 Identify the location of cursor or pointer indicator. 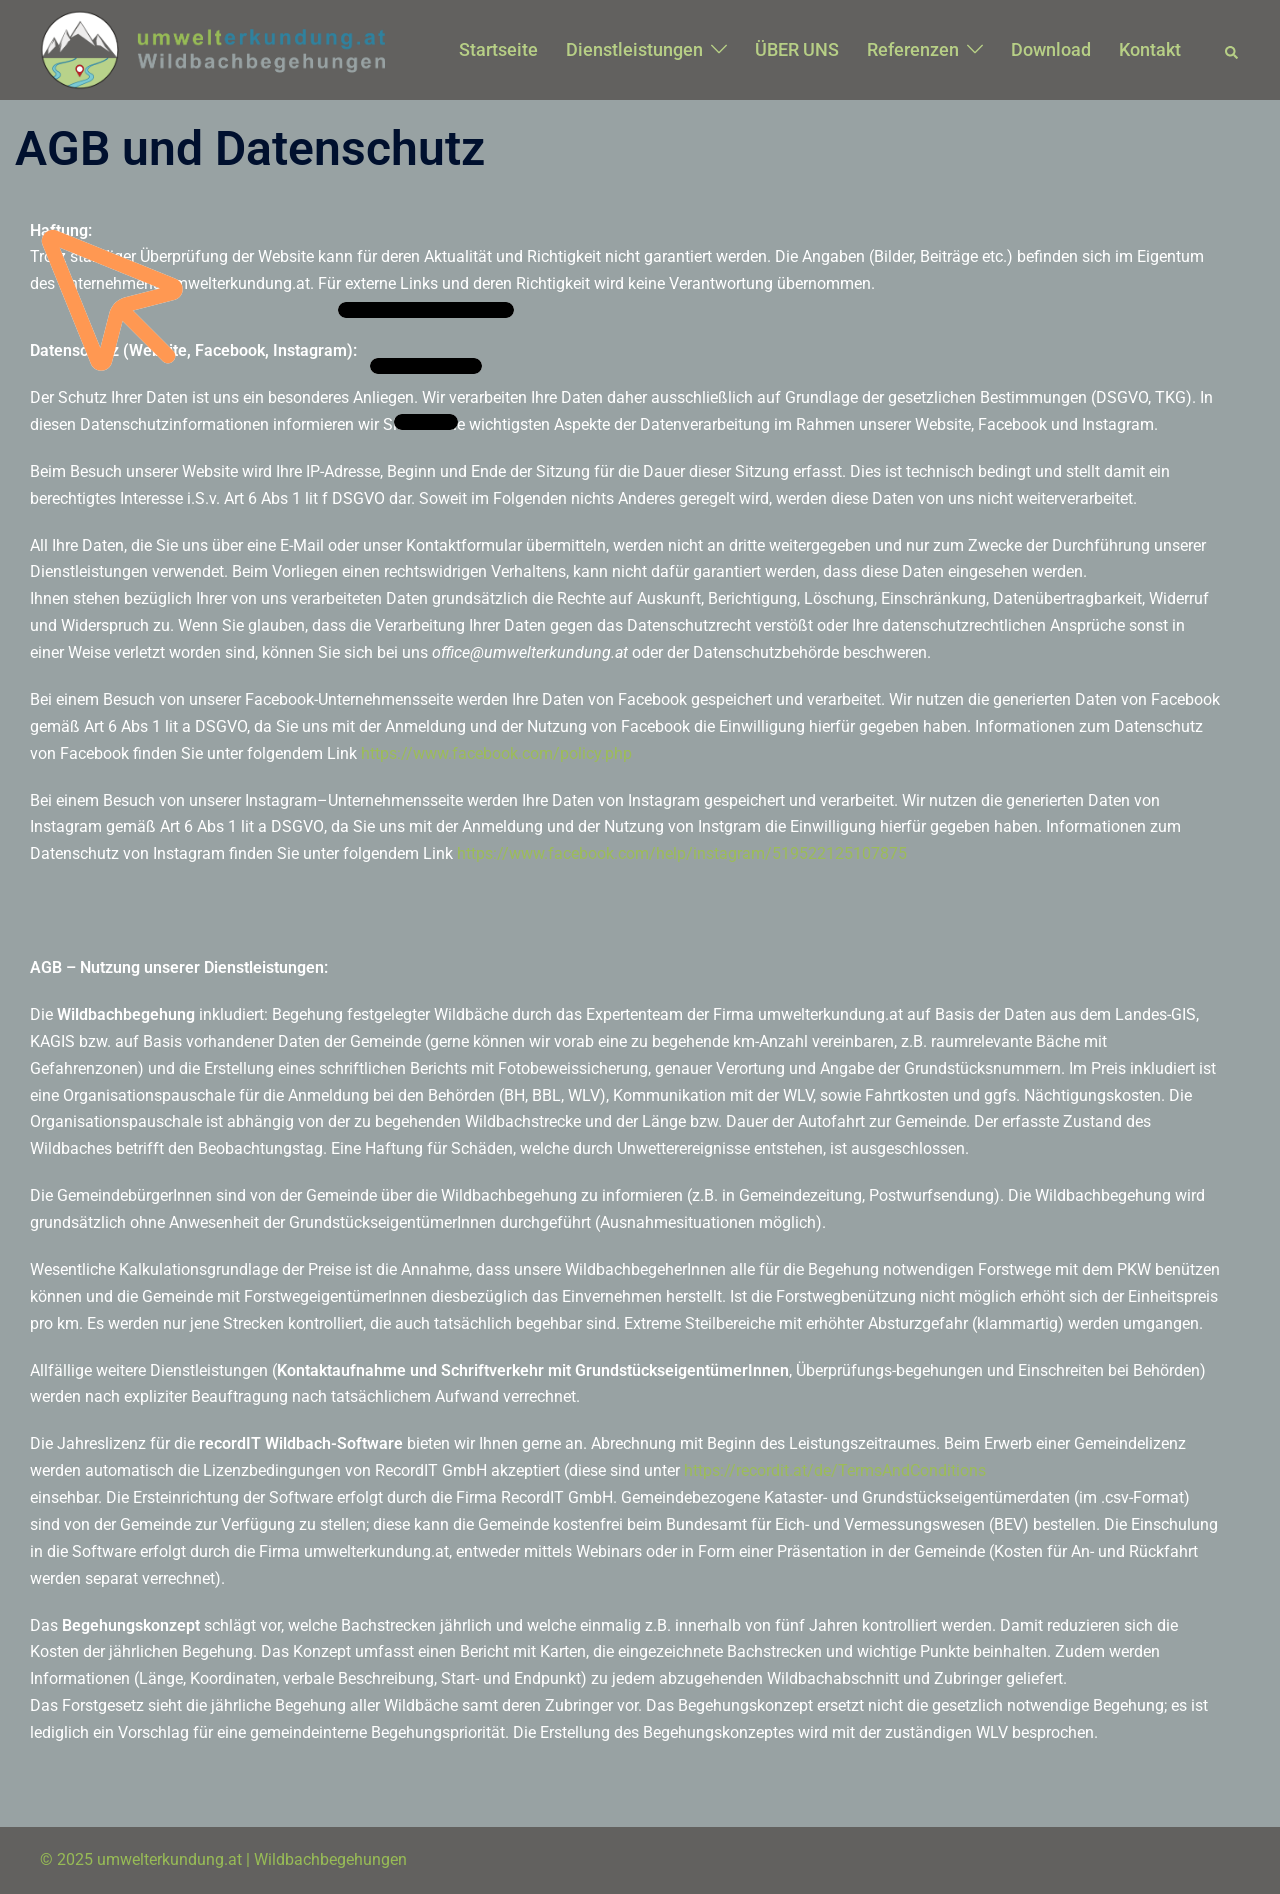
(116, 304).